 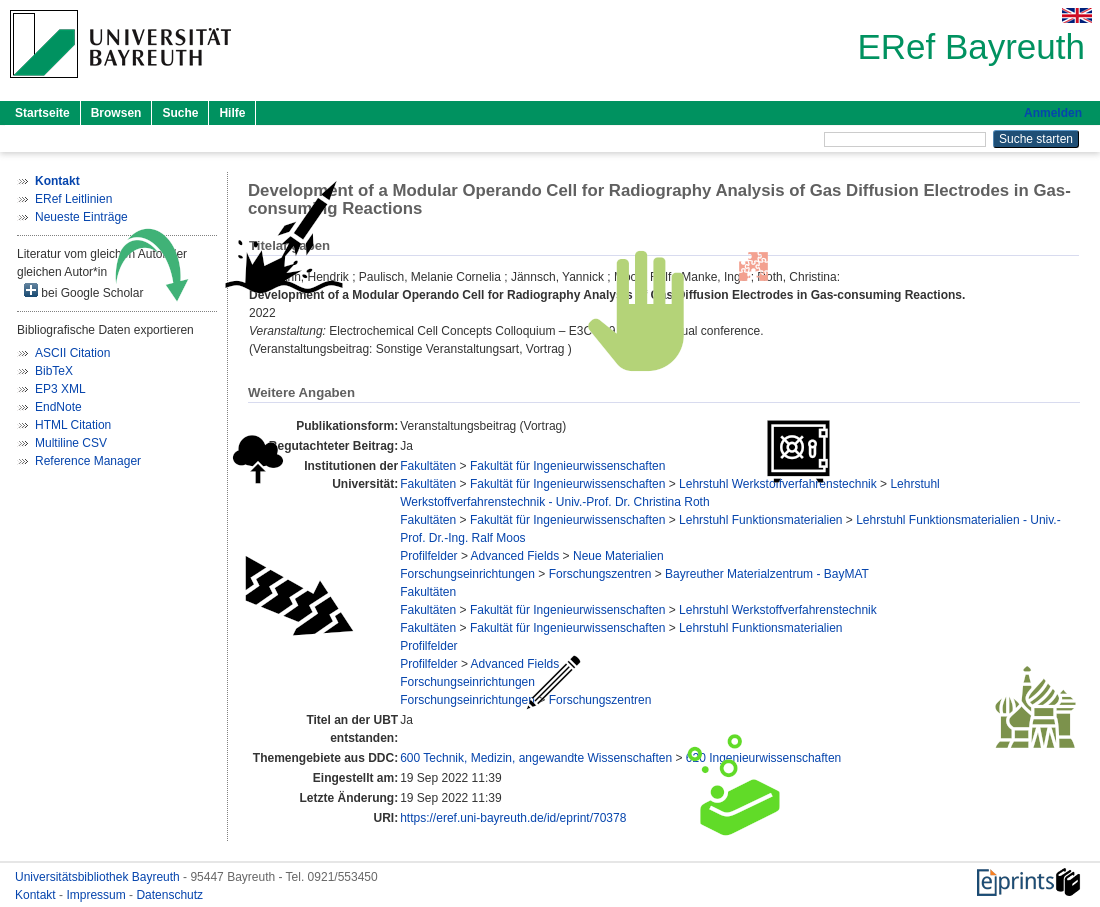 I want to click on access puzzle or brain training games, so click(x=753, y=266).